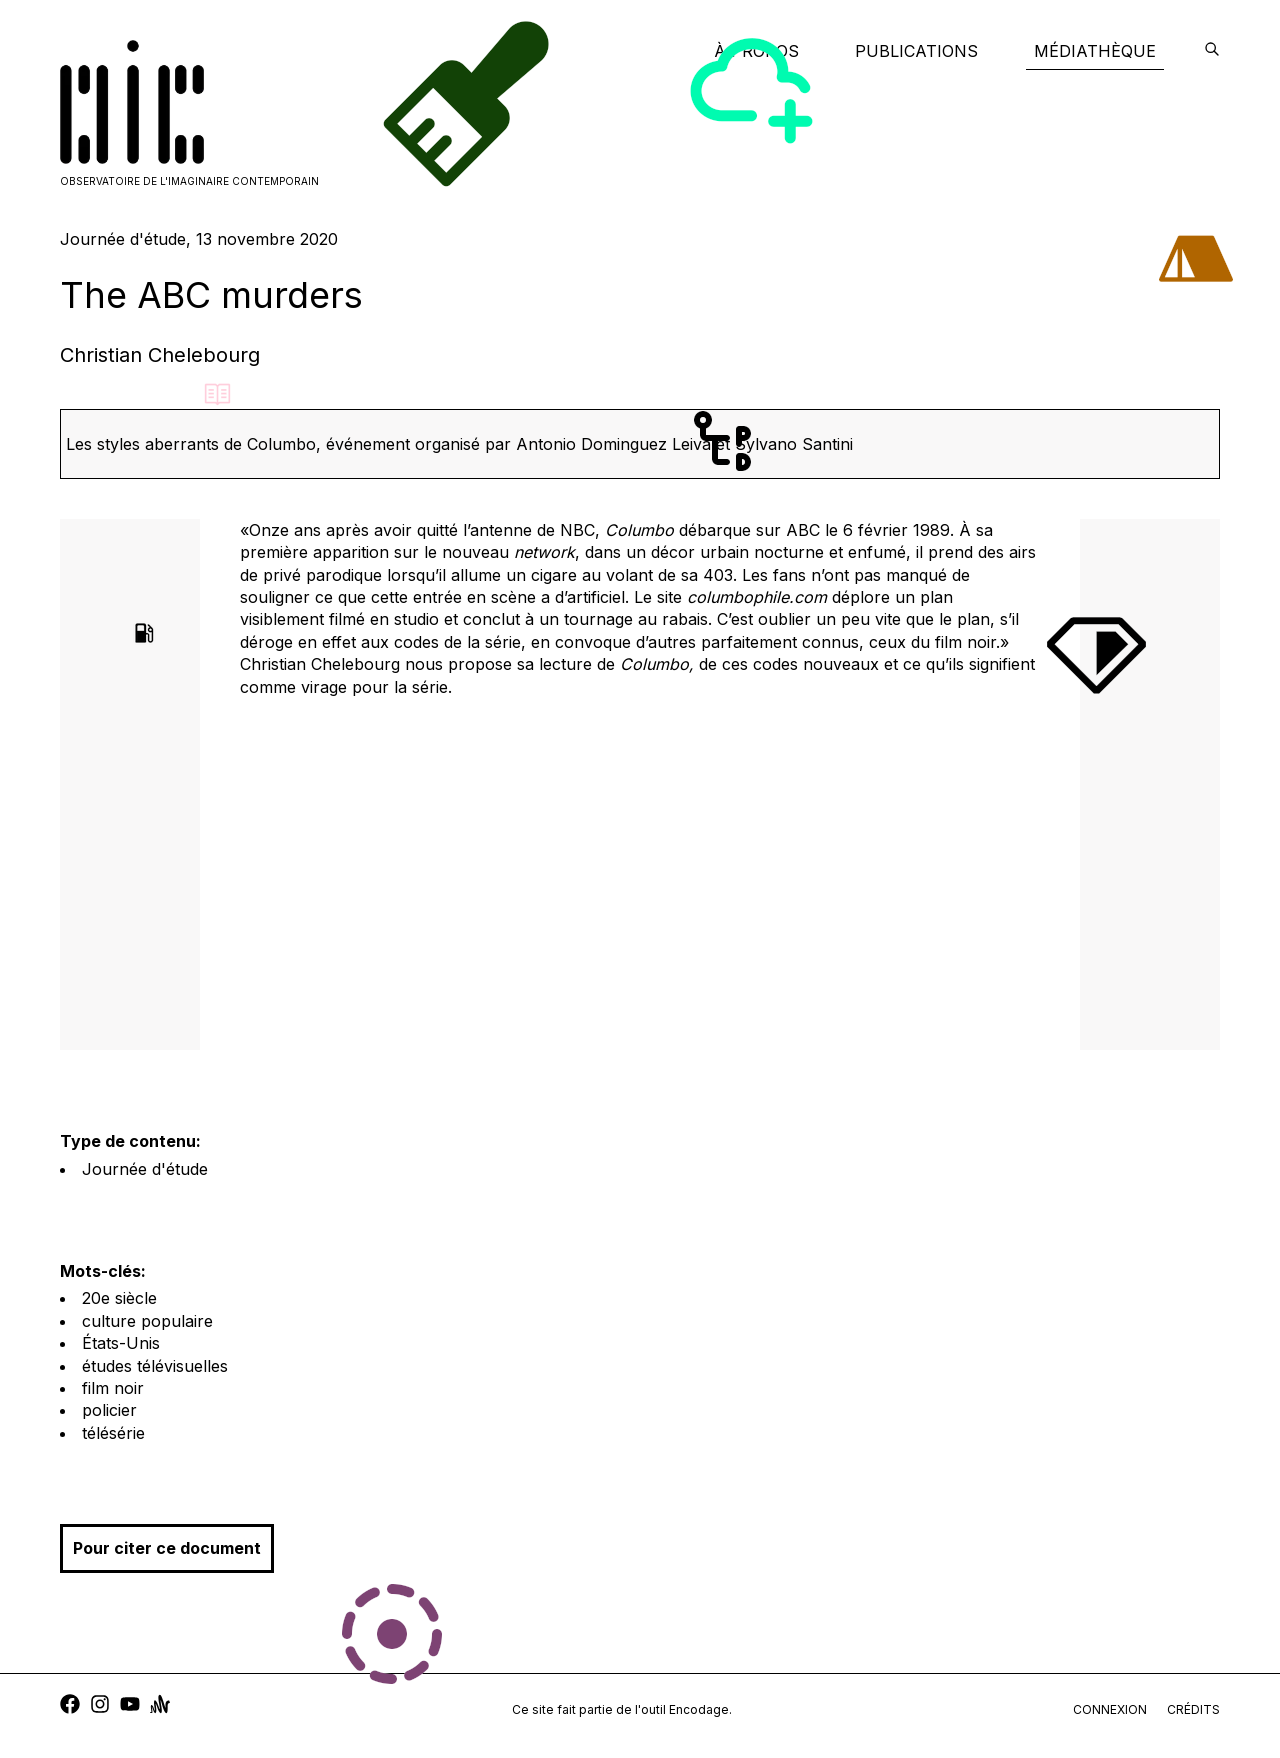 This screenshot has height=1758, width=1280. Describe the element at coordinates (1196, 261) in the screenshot. I see `access camping or outdoor activity features` at that location.